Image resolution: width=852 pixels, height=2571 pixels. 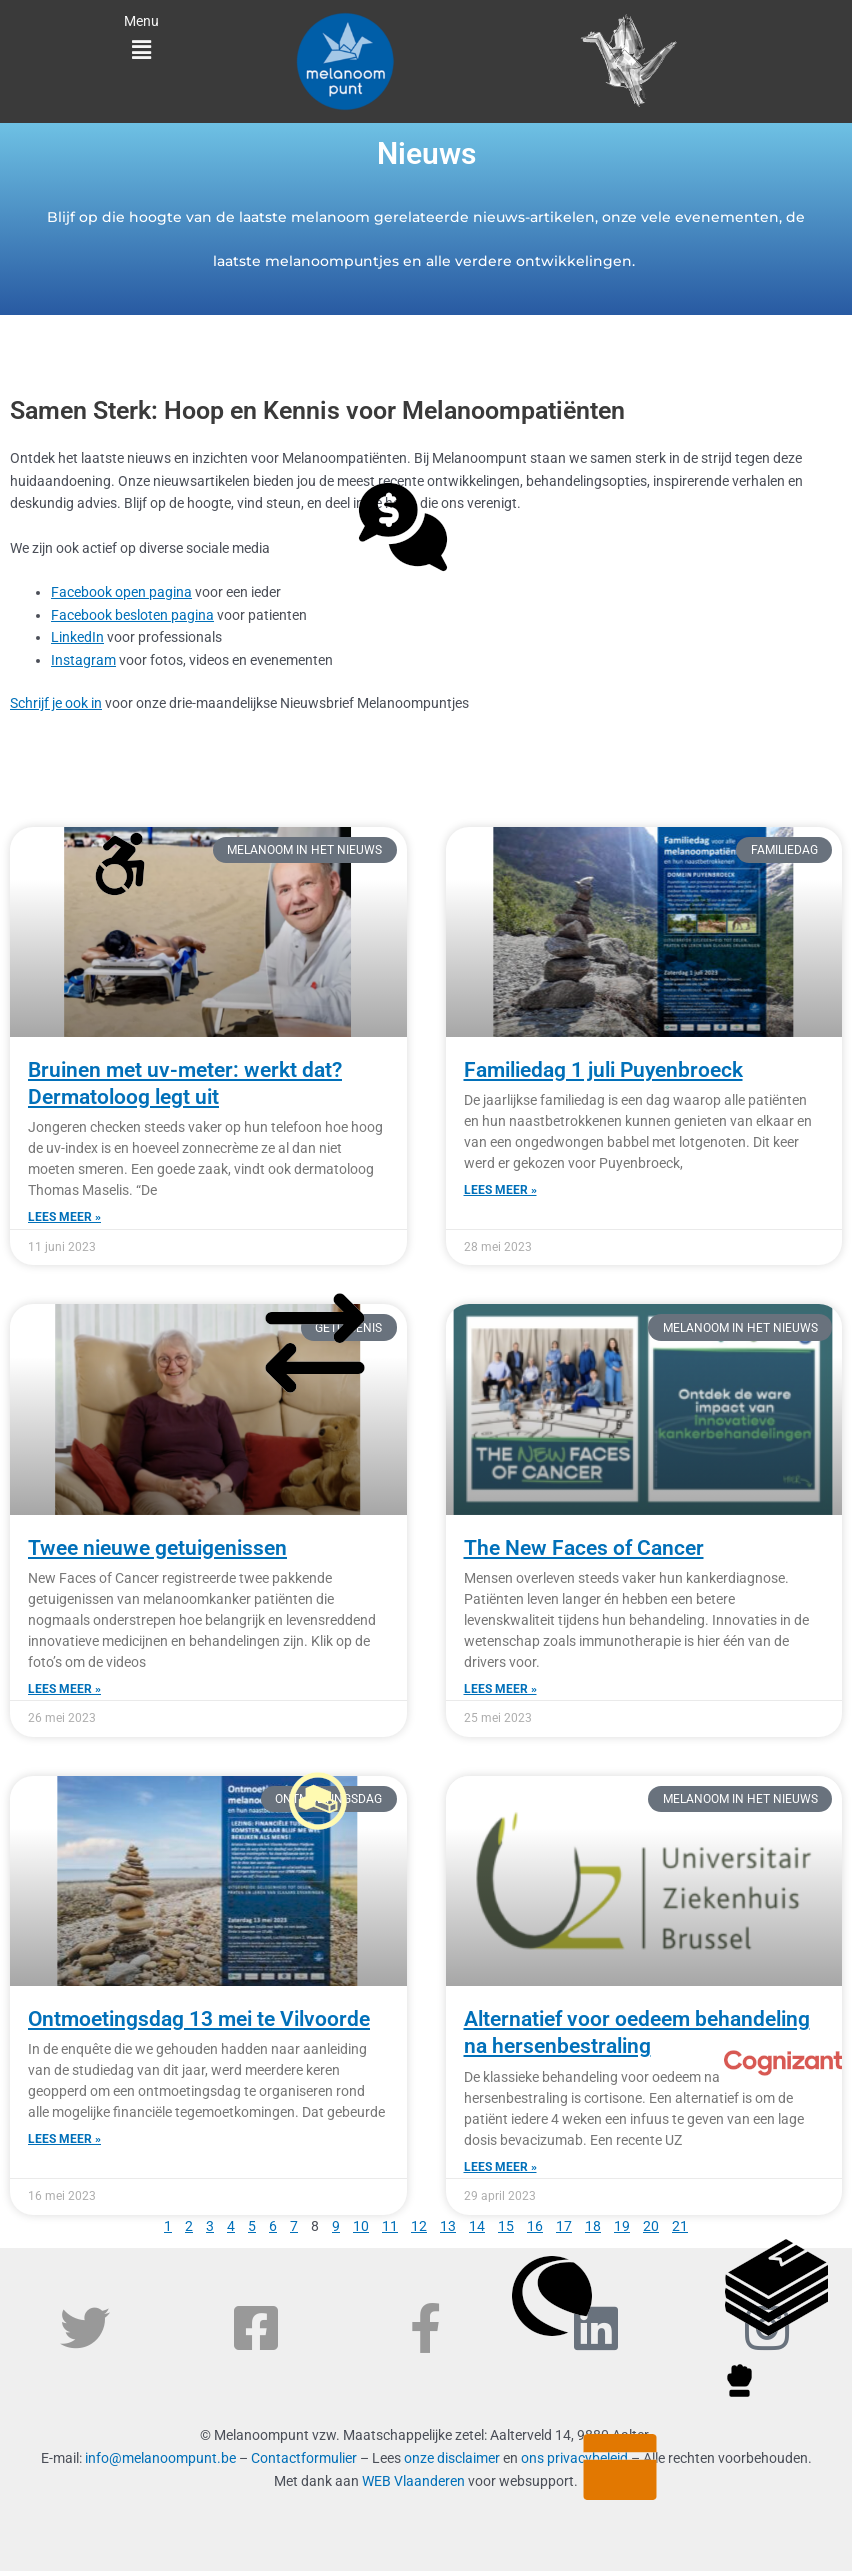 I want to click on indicates wheelchair accessibility, so click(x=120, y=864).